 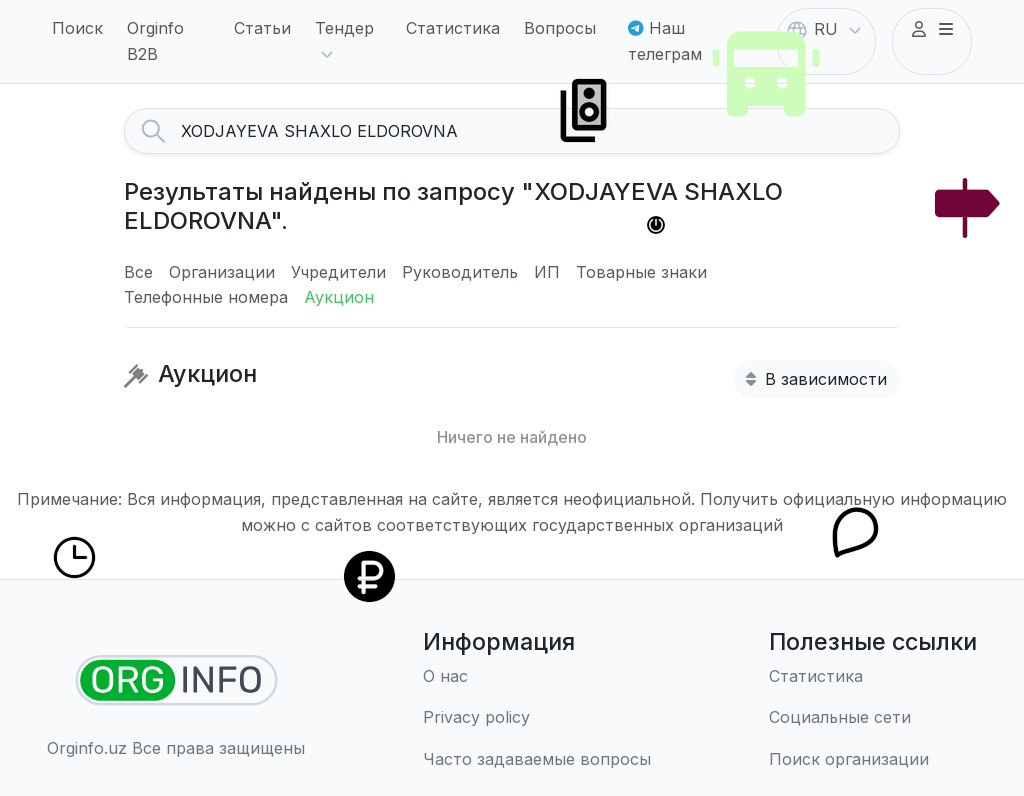 I want to click on open the Storytel audiobook app, so click(x=855, y=532).